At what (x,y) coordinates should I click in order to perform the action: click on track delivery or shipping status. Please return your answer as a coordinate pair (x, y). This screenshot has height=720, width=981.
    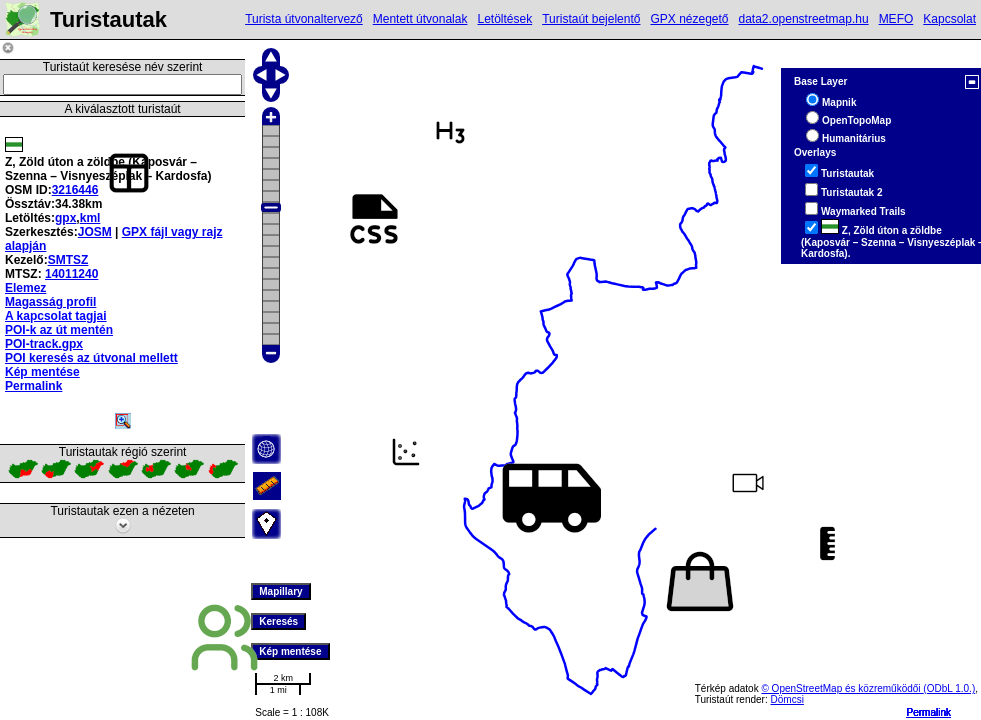
    Looking at the image, I should click on (548, 496).